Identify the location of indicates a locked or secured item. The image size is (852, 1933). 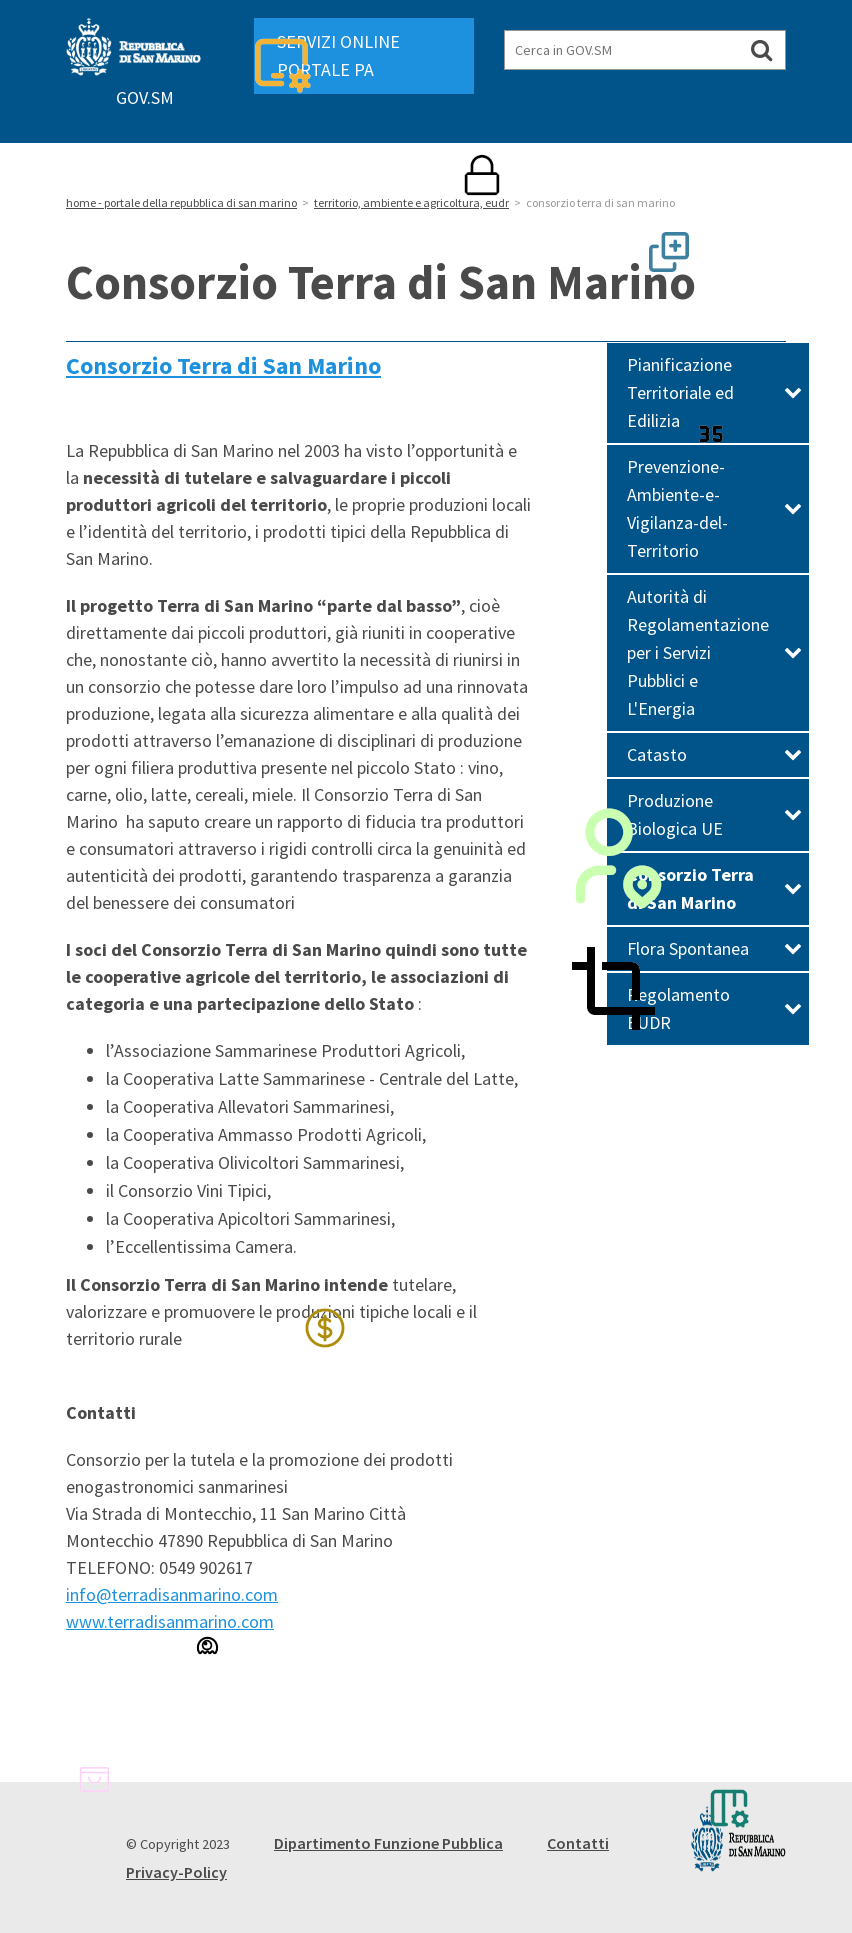
(482, 175).